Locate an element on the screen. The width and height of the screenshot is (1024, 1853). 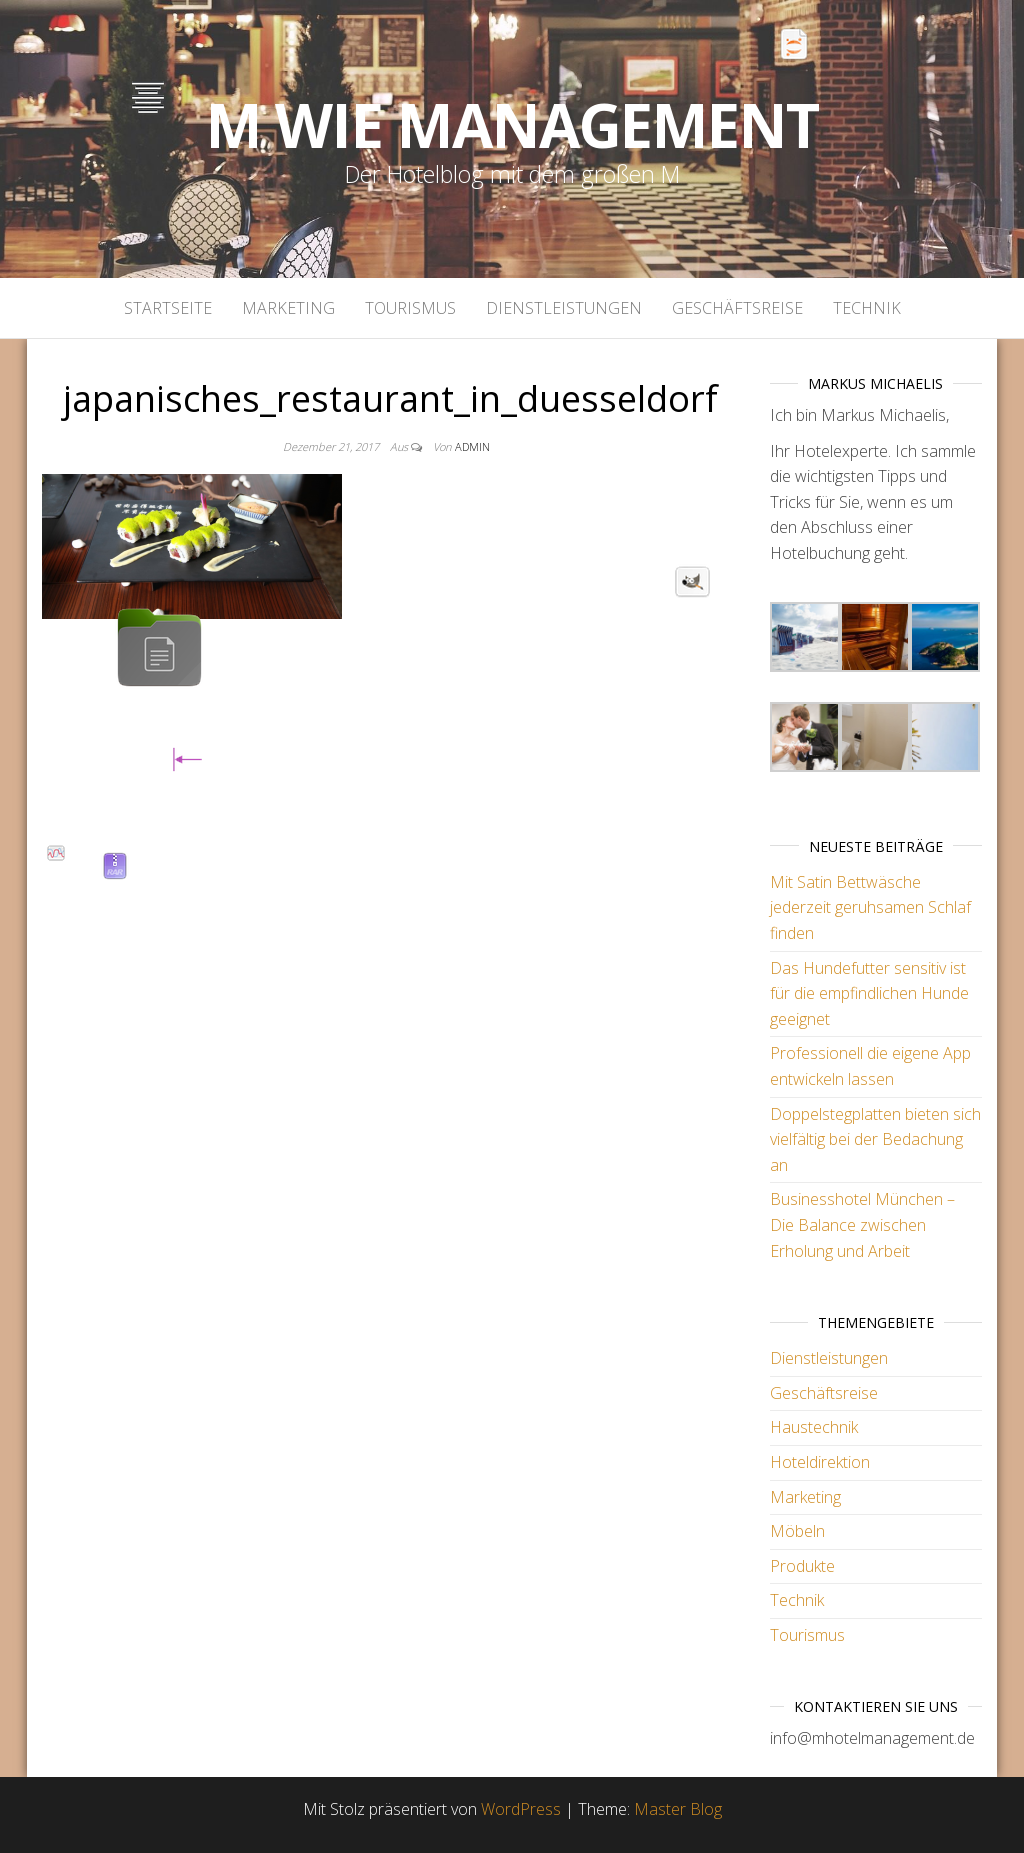
compressed GIMP project file is located at coordinates (692, 580).